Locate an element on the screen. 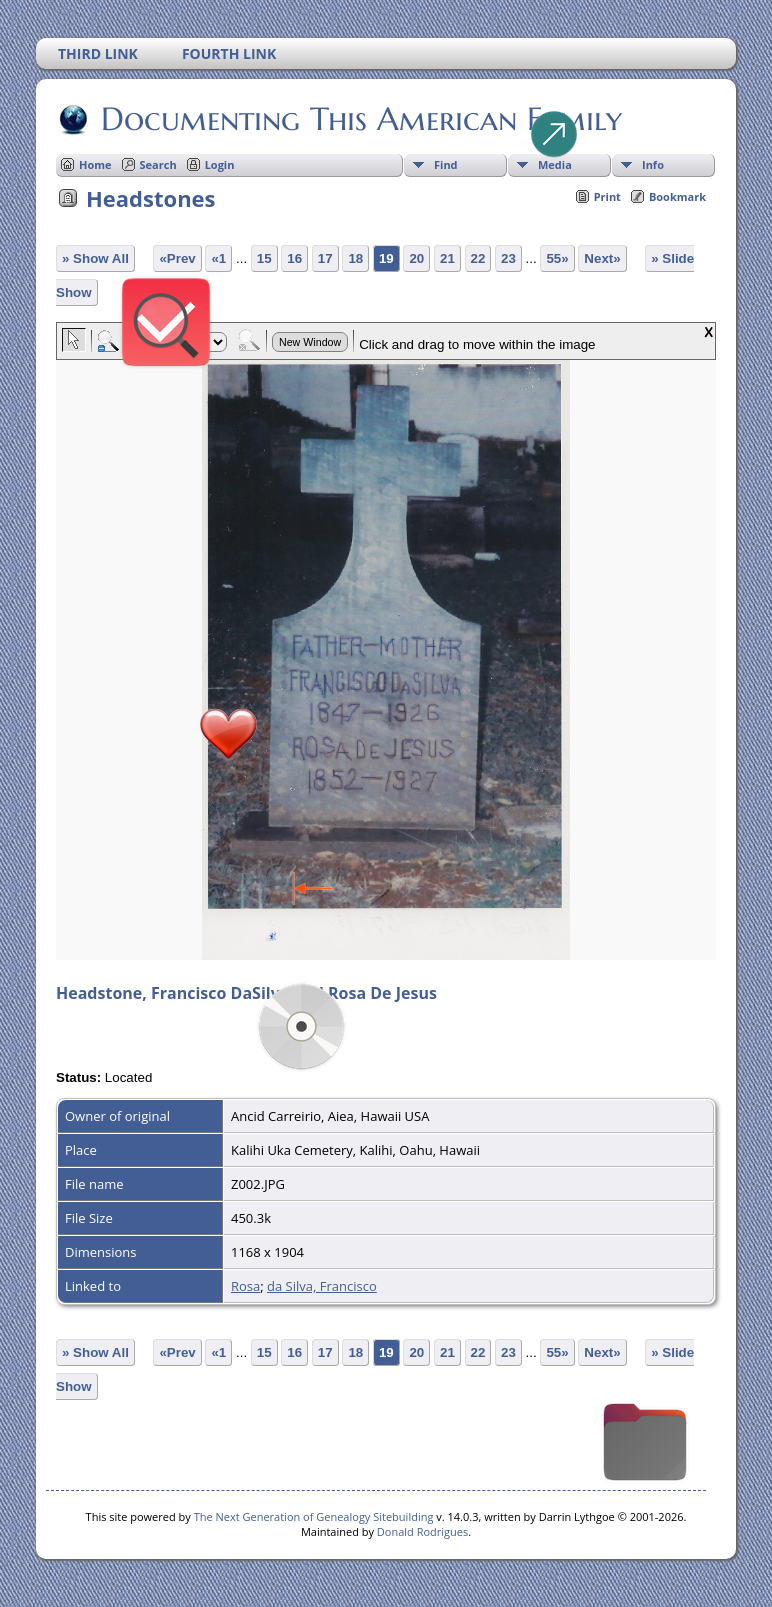 This screenshot has height=1607, width=772. indicates a CD-R or recordable disc media is located at coordinates (301, 1026).